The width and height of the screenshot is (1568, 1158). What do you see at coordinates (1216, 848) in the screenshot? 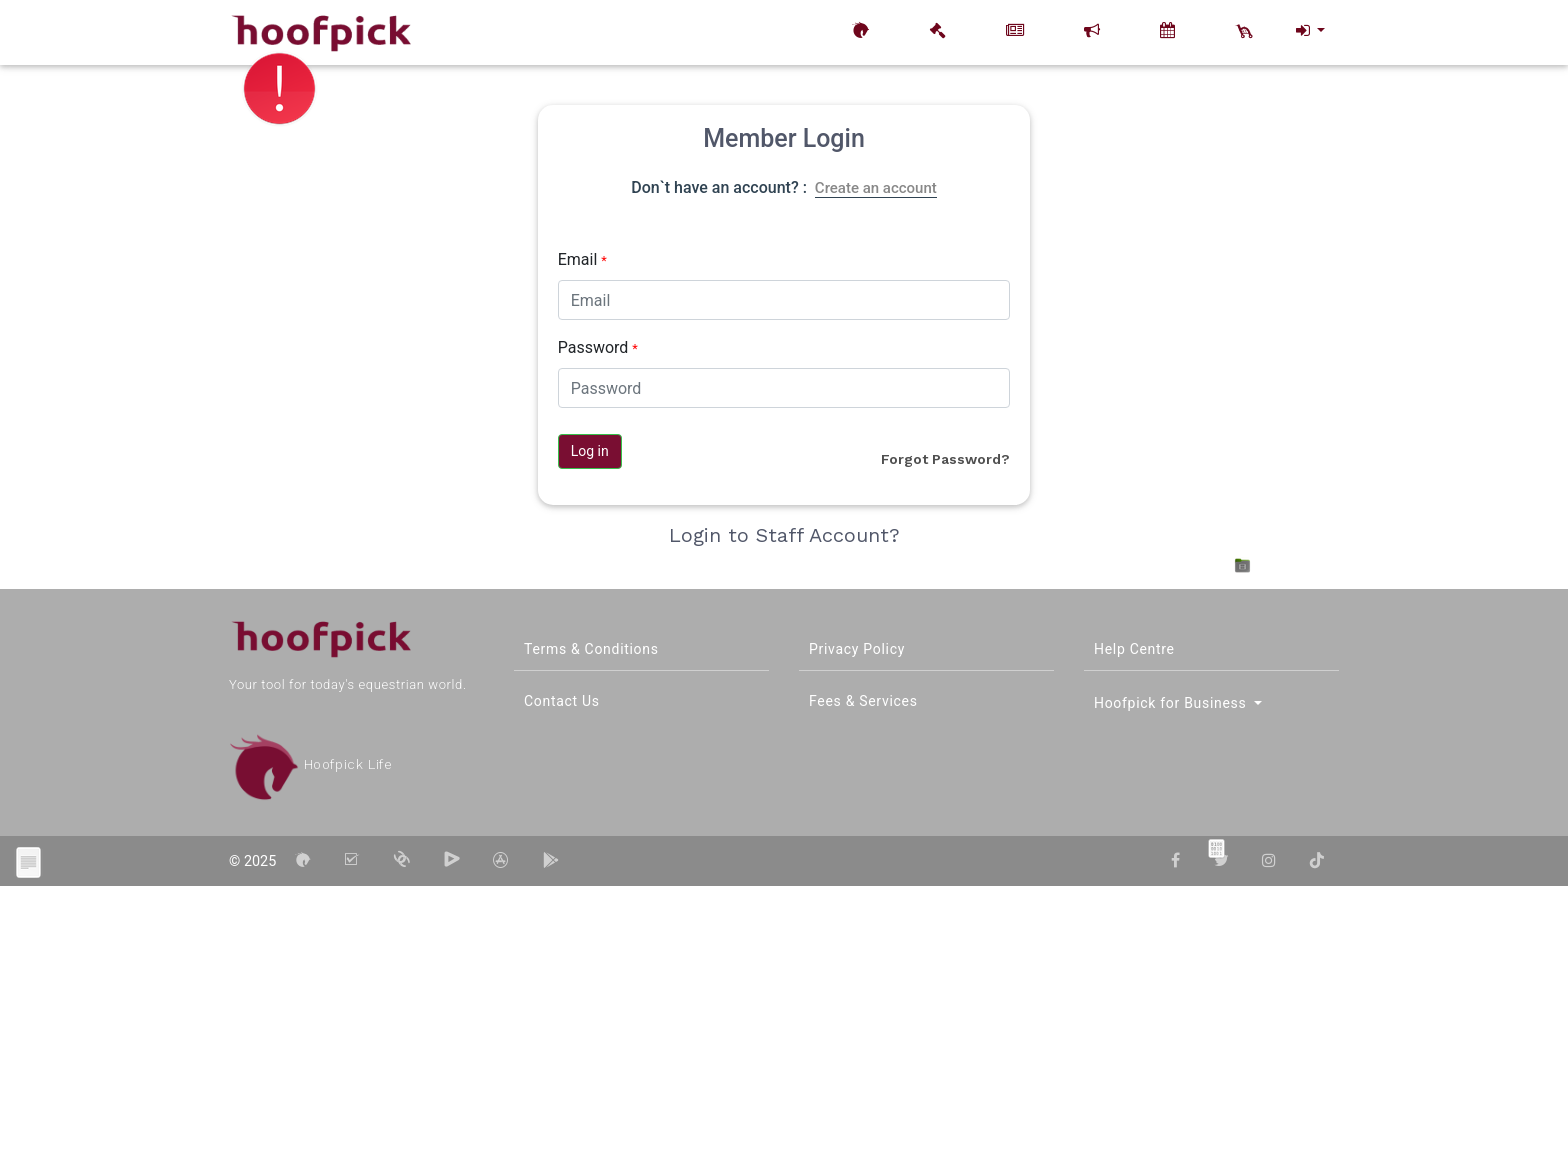
I see `indicates a binary or raw data file` at bounding box center [1216, 848].